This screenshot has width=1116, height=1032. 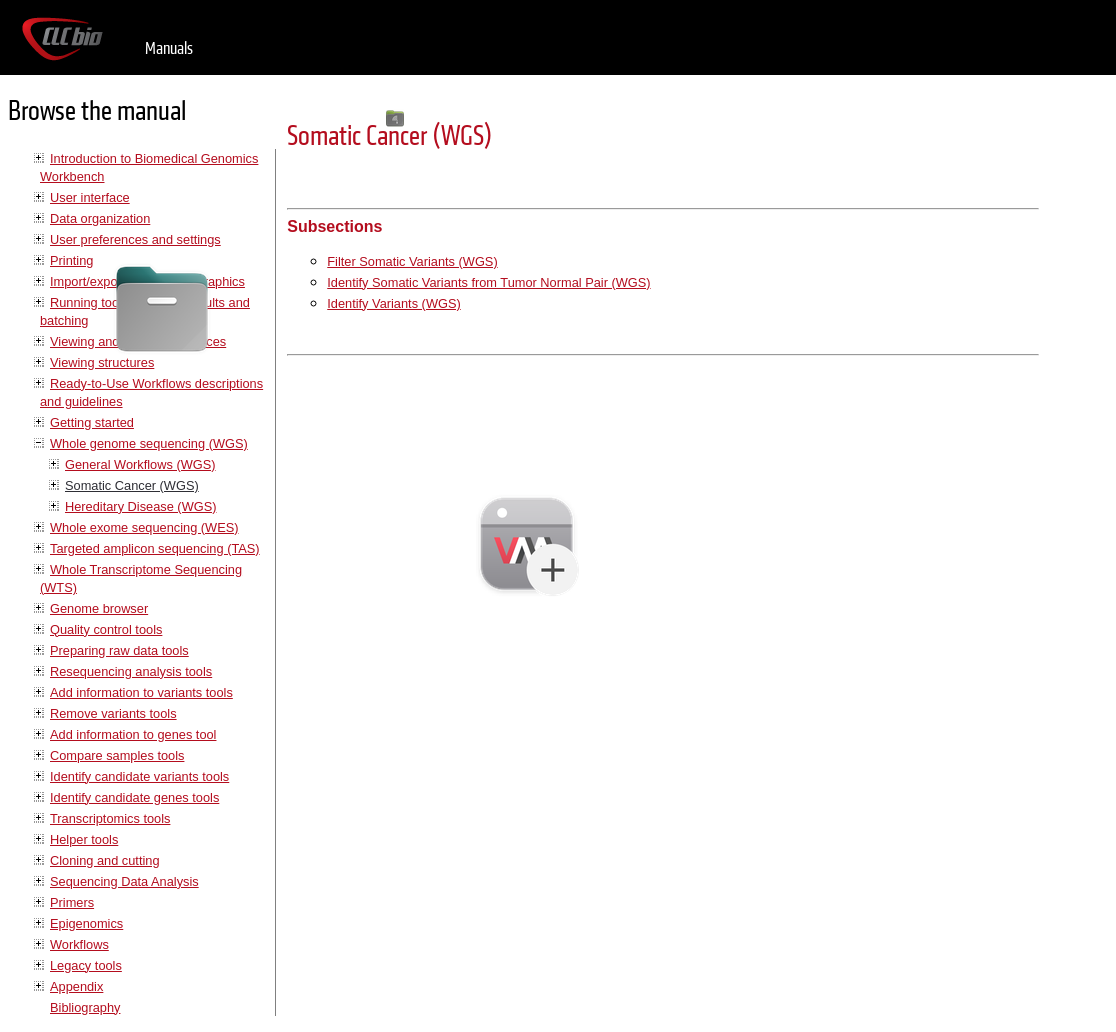 What do you see at coordinates (395, 118) in the screenshot?
I see `open insync cloud sync folder` at bounding box center [395, 118].